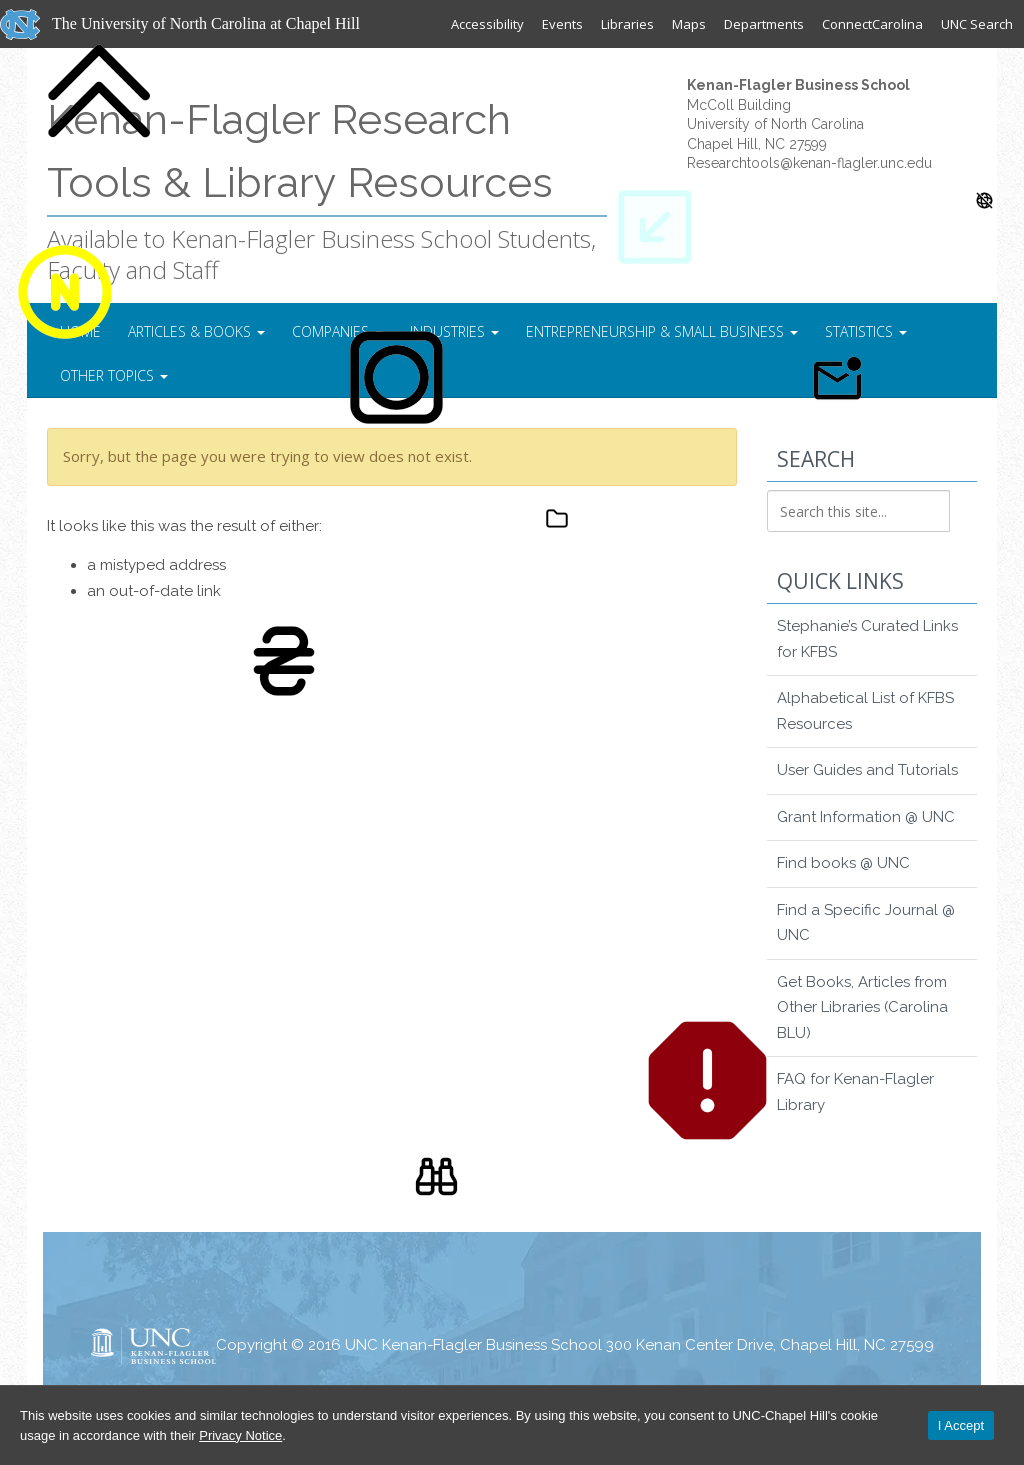  Describe the element at coordinates (396, 377) in the screenshot. I see `tumble dry laundry care instruction` at that location.